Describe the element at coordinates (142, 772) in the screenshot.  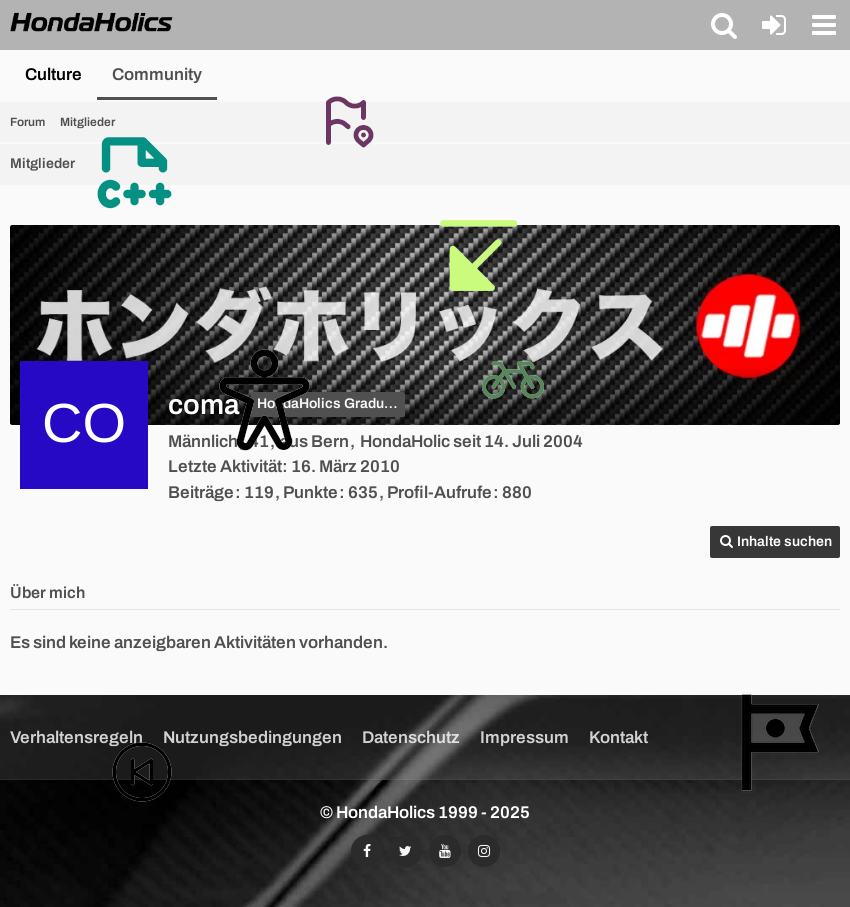
I see `skip to previous track` at that location.